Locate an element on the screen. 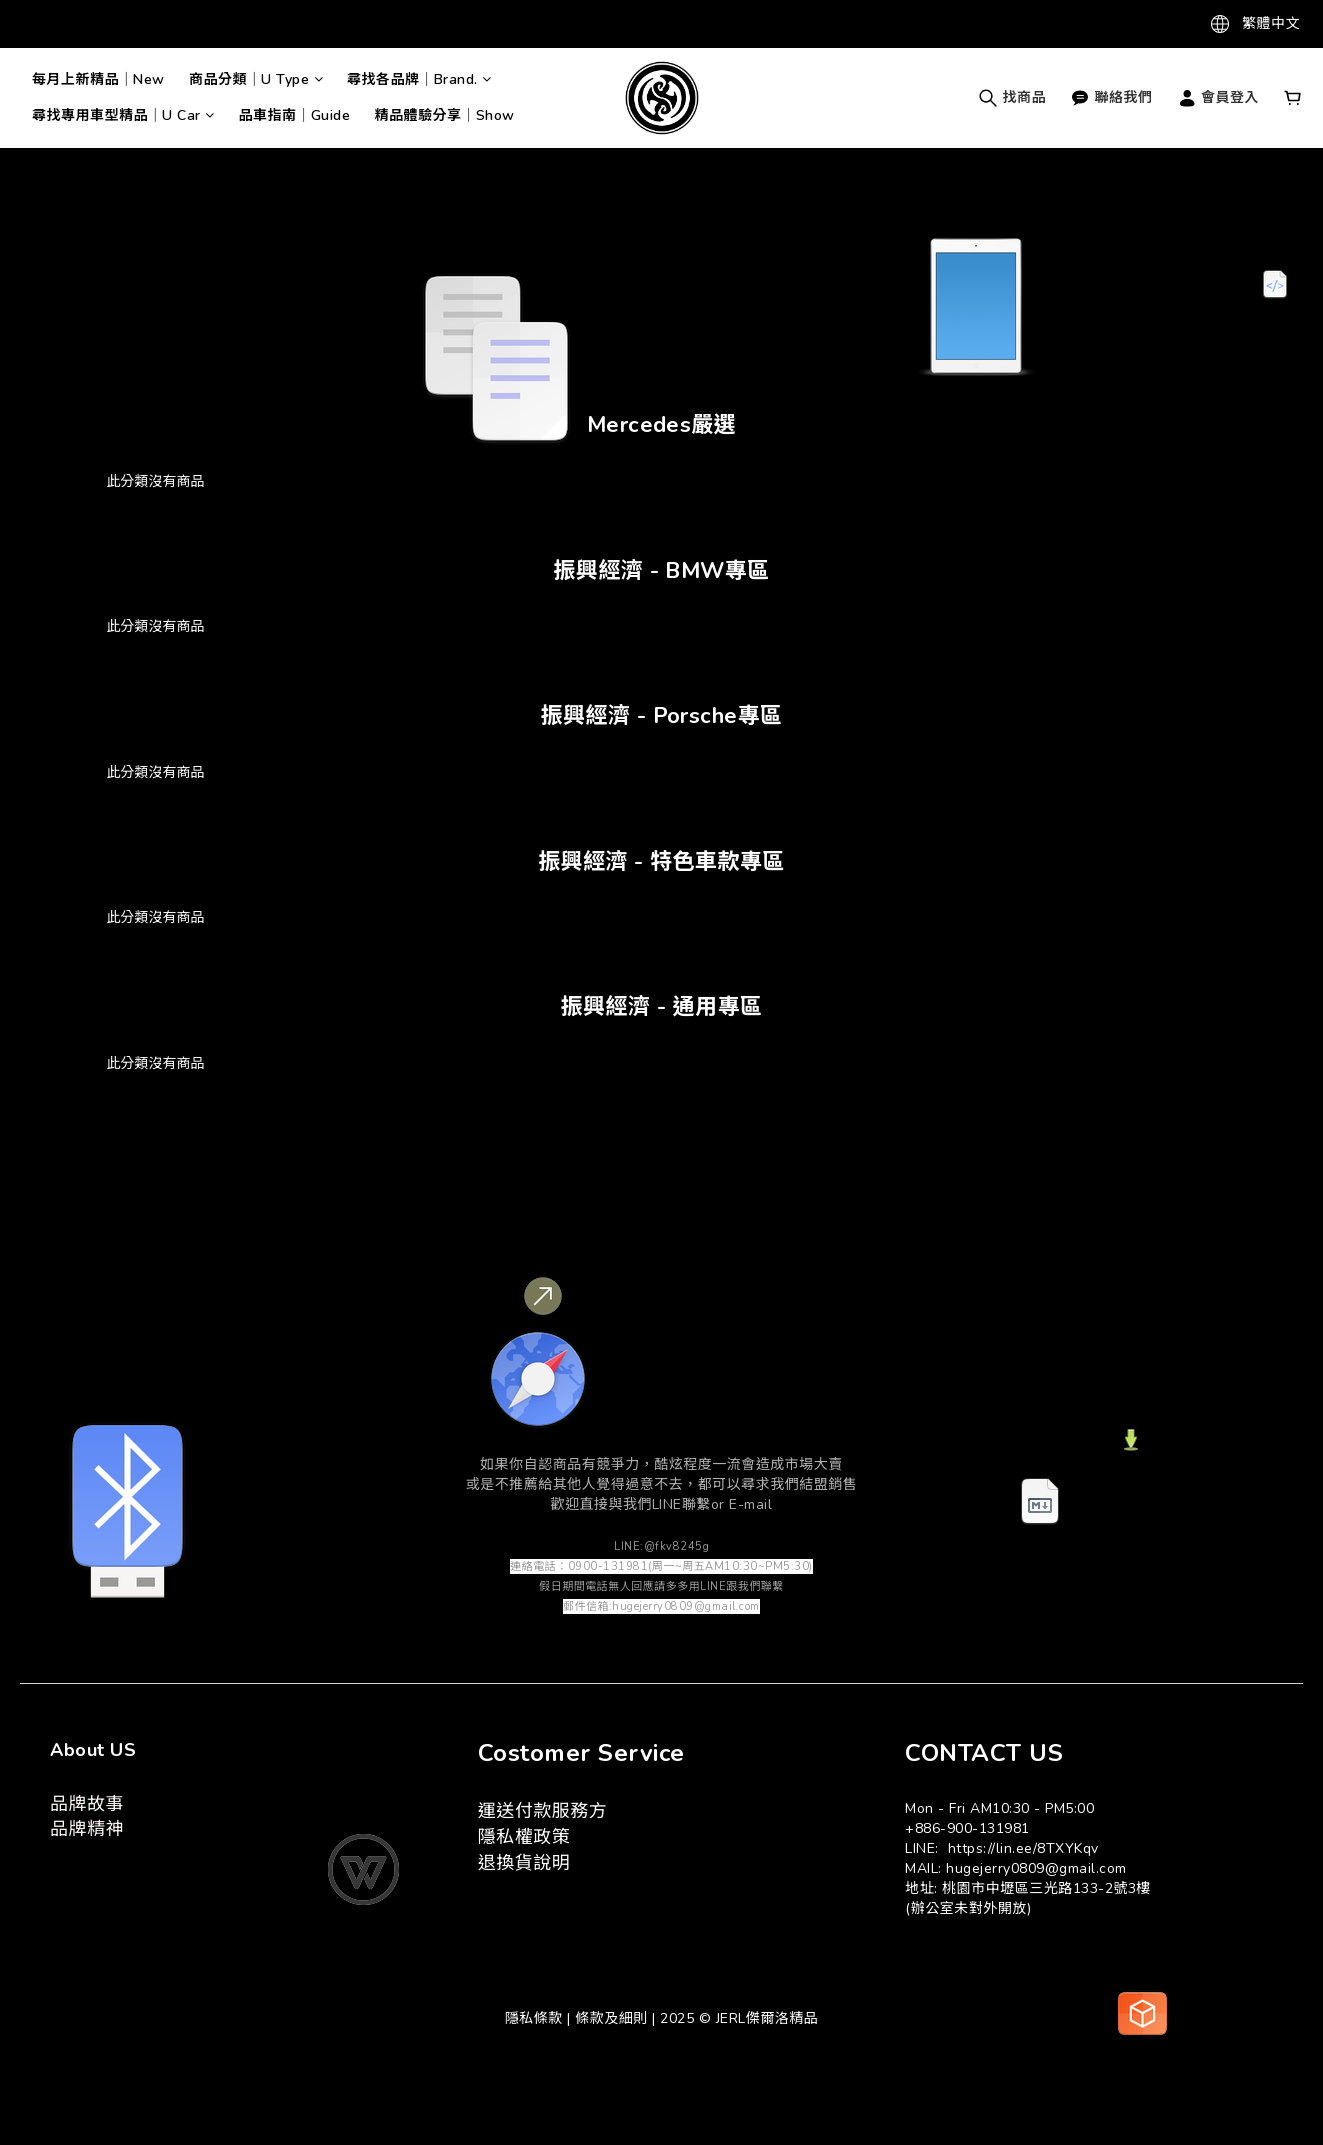  open the web browser is located at coordinates (538, 1379).